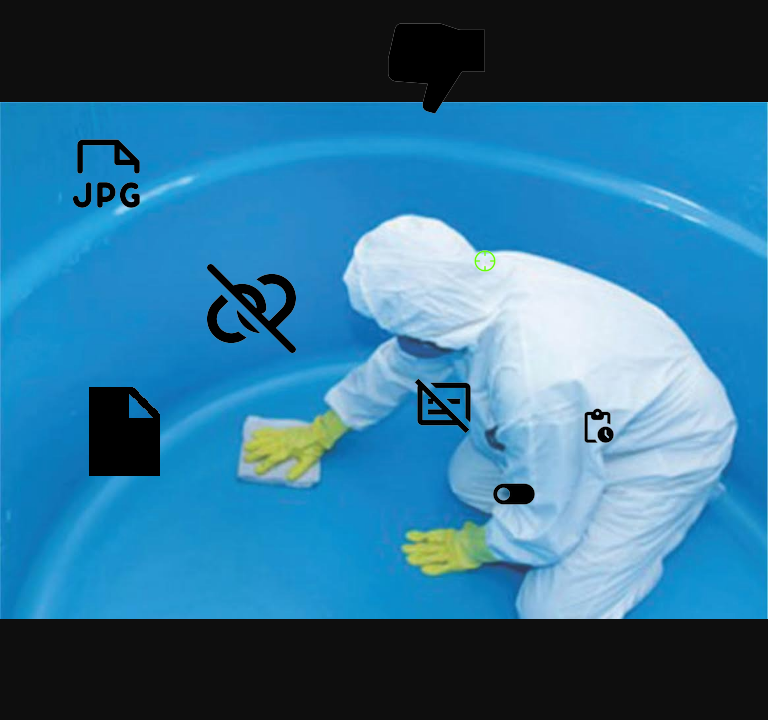 The height and width of the screenshot is (720, 768). Describe the element at coordinates (444, 404) in the screenshot. I see `turn off subtitles or closed captions` at that location.